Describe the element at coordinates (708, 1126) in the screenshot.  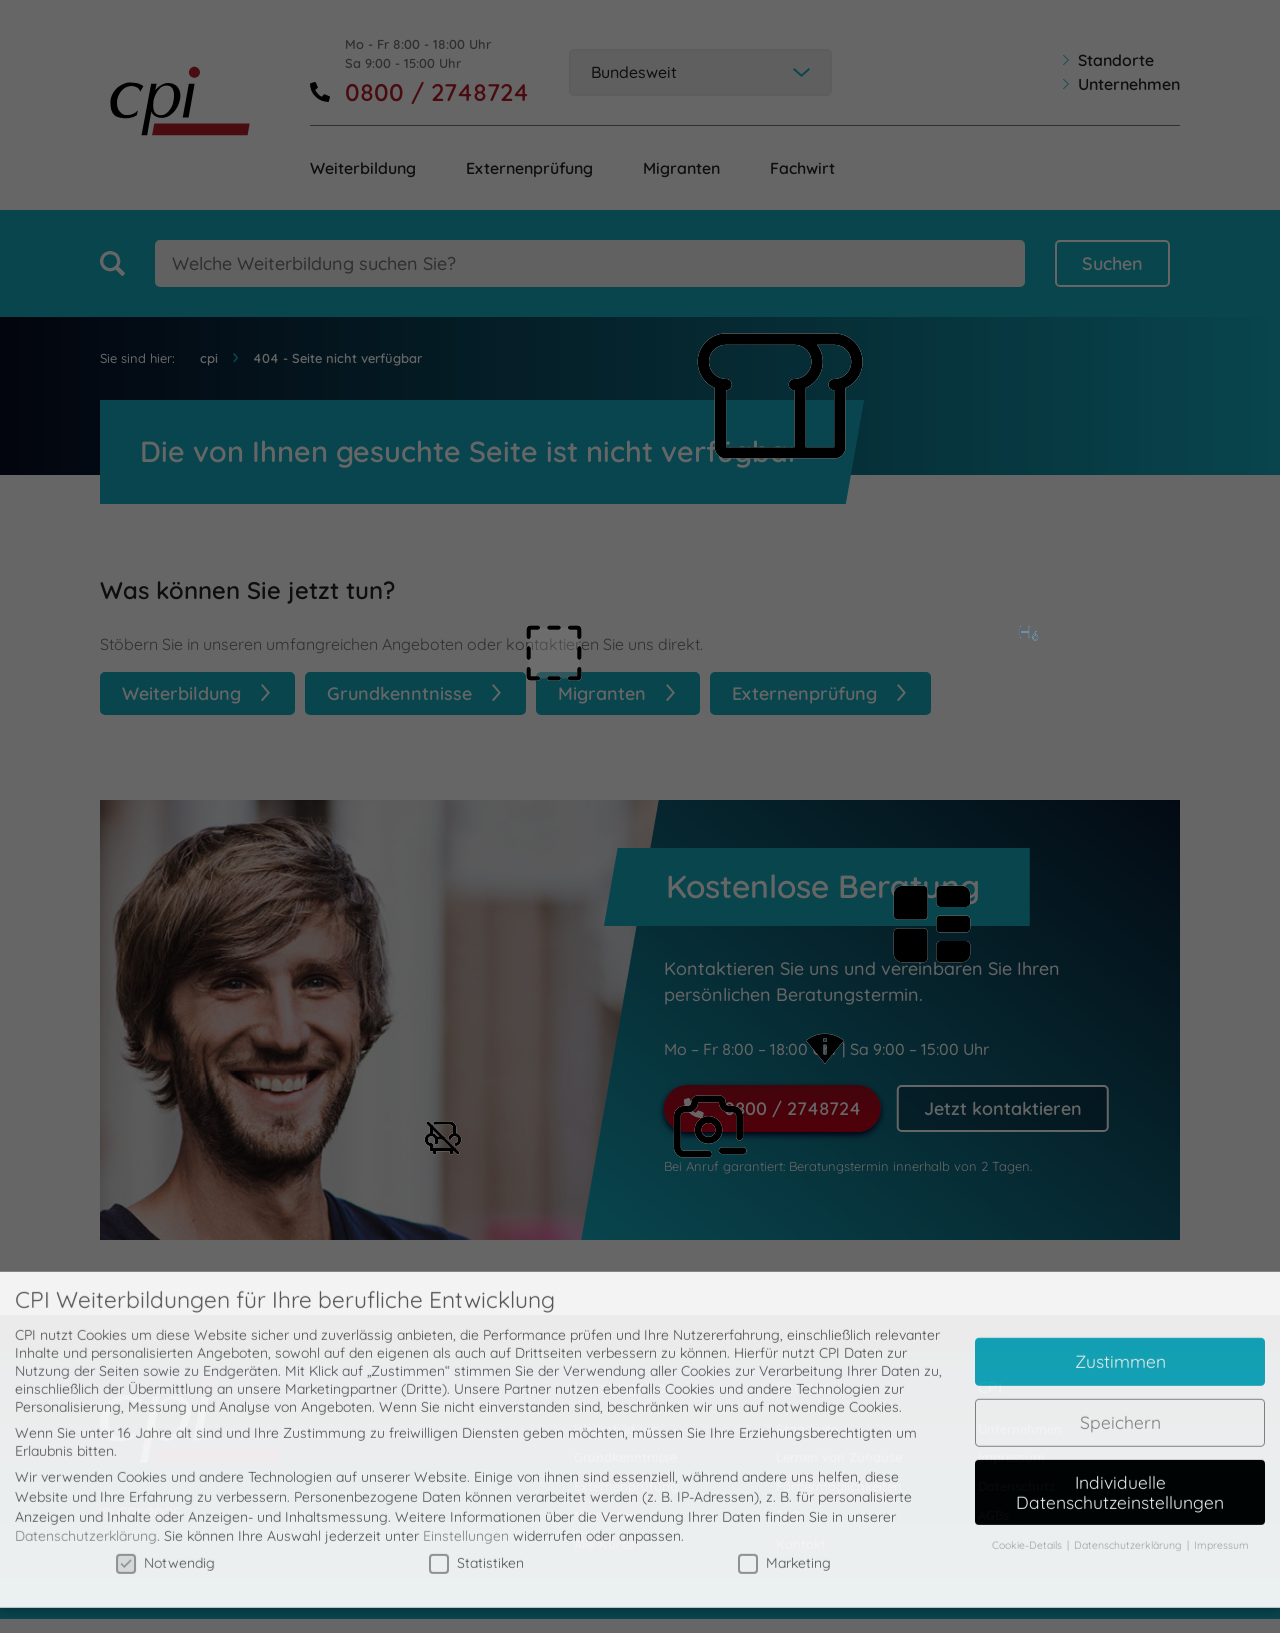
I see `remove a photo from selection` at that location.